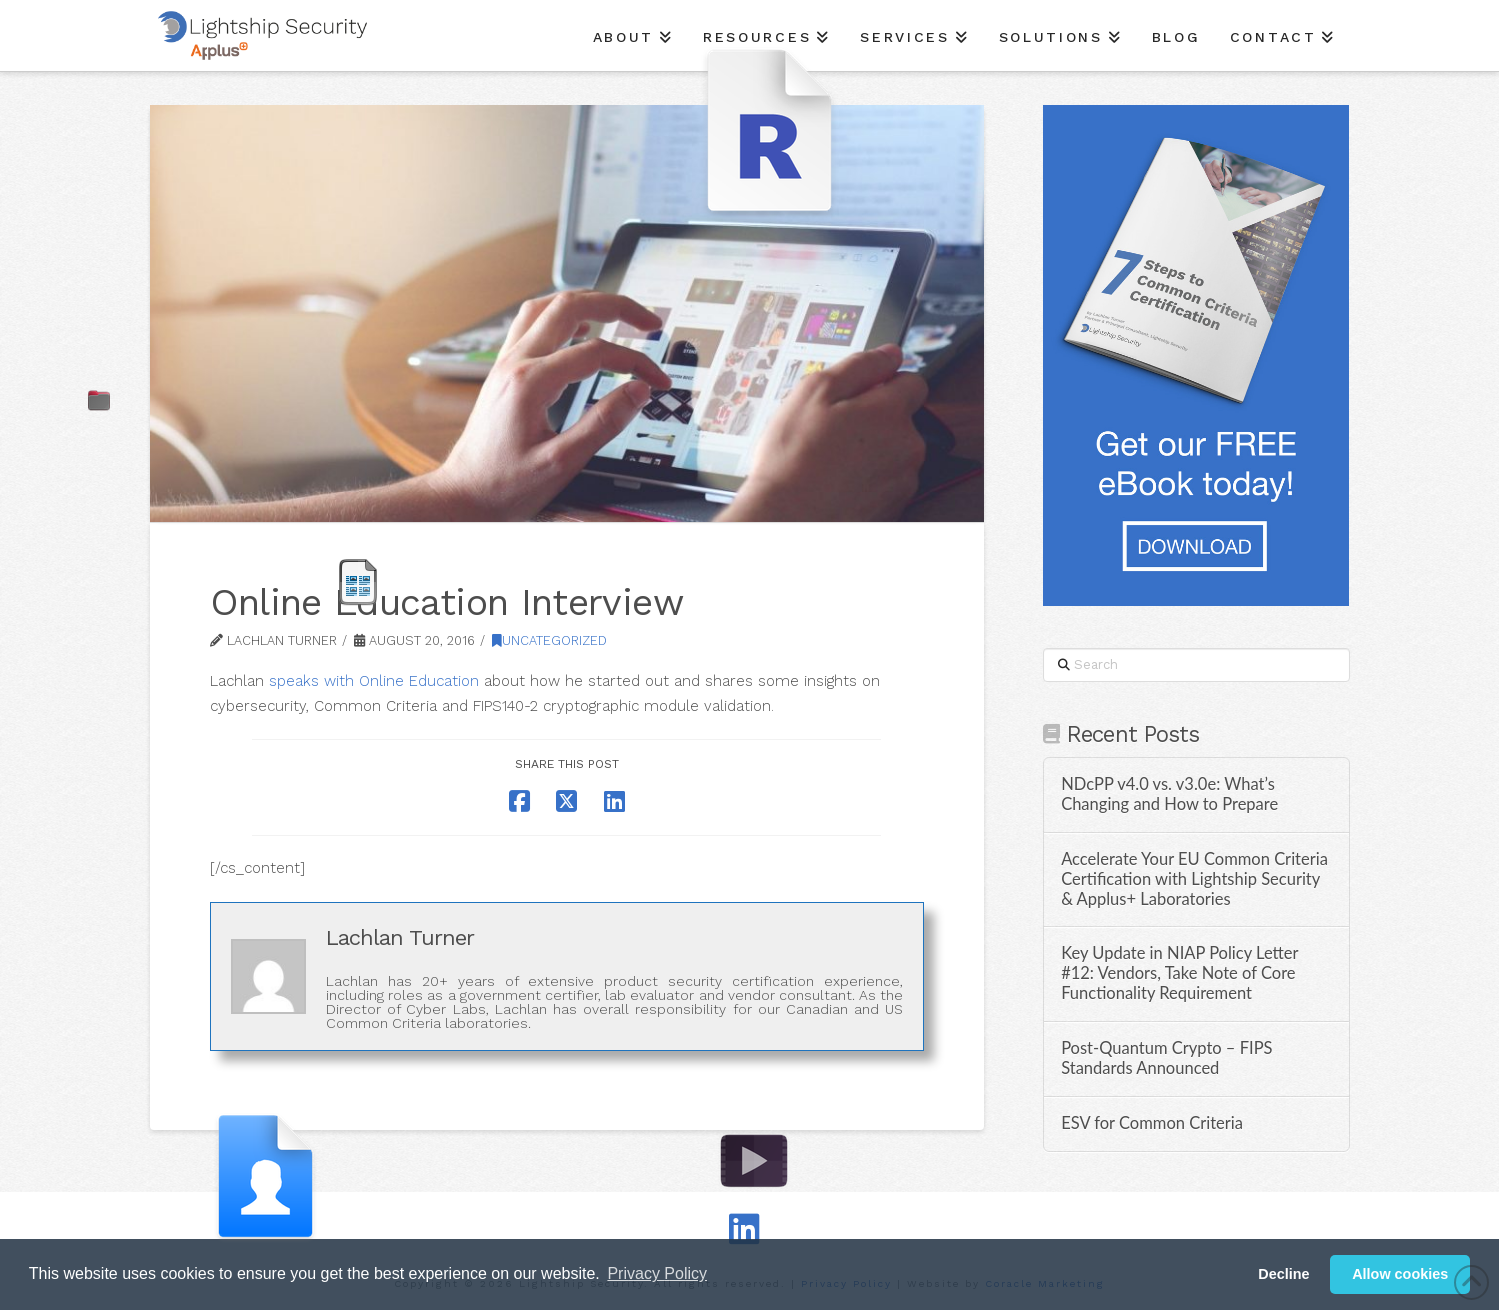 The width and height of the screenshot is (1499, 1310). Describe the element at coordinates (99, 400) in the screenshot. I see `open a folder or directory` at that location.